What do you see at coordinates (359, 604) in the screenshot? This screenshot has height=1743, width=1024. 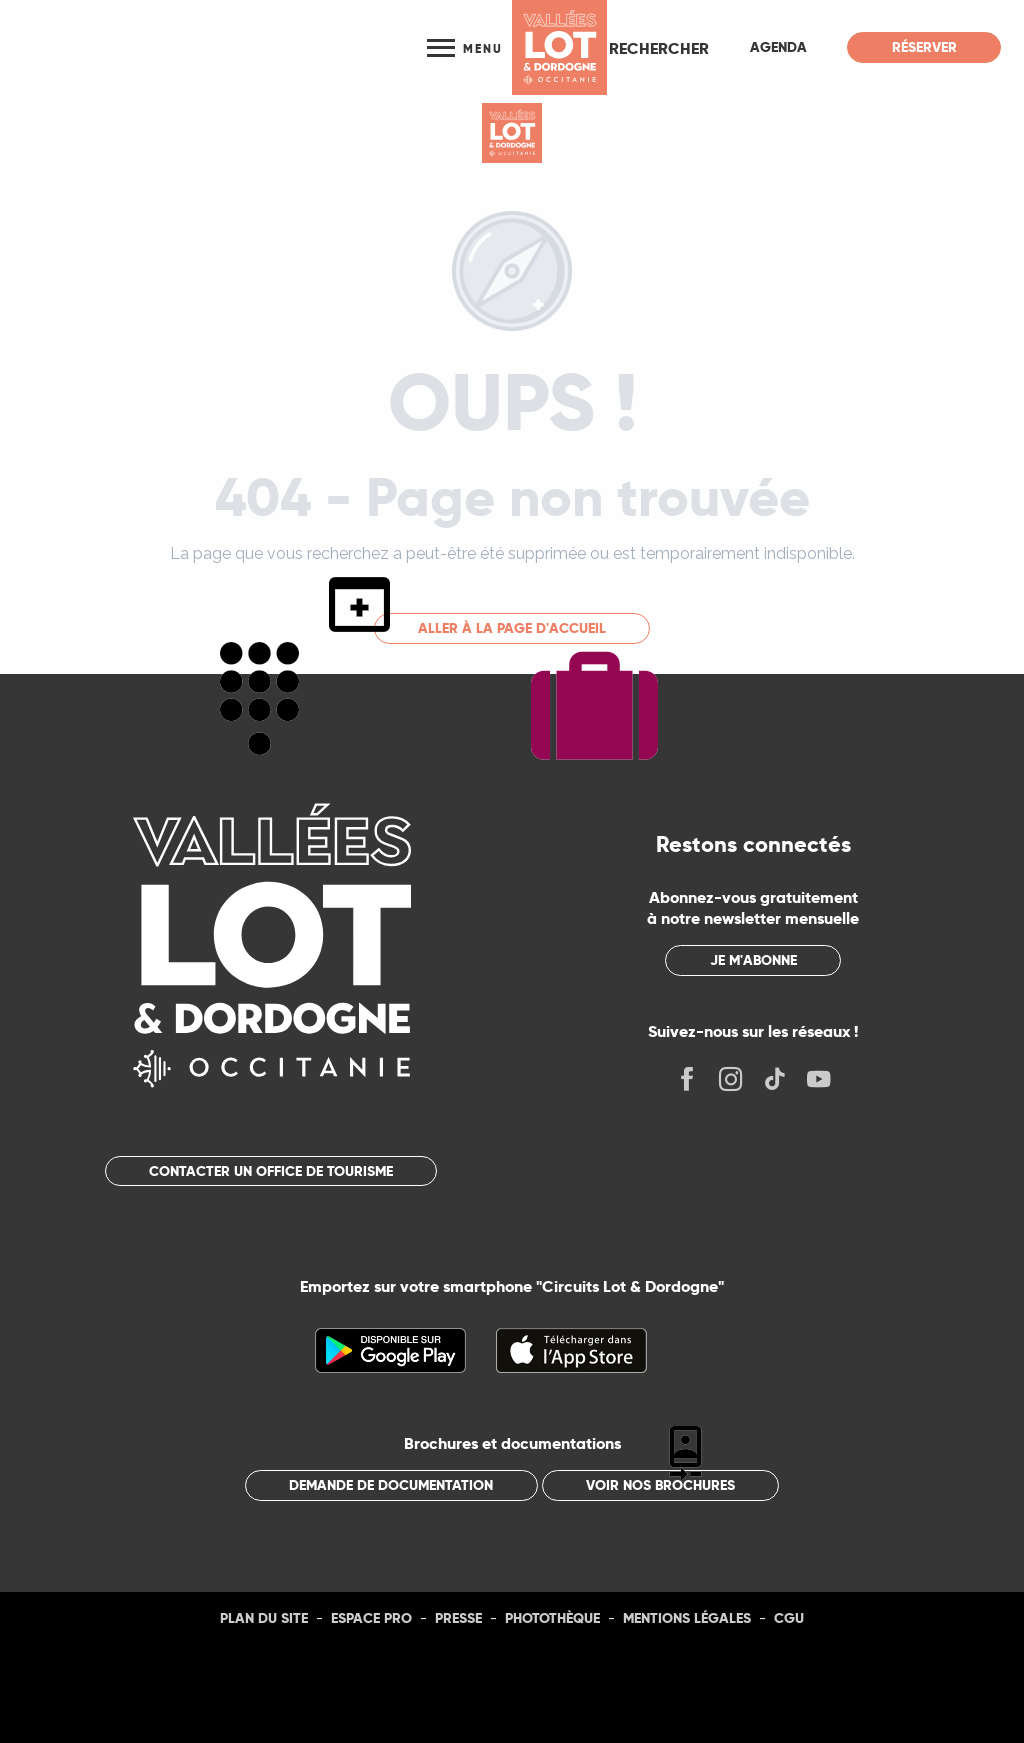 I see `open a new window` at bounding box center [359, 604].